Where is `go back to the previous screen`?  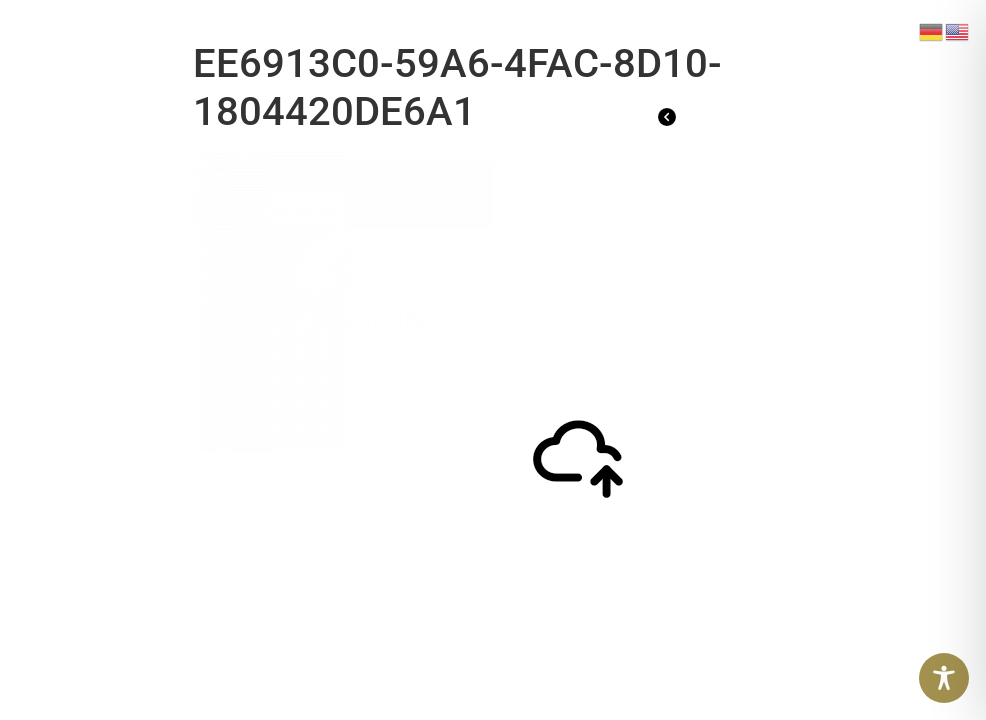 go back to the previous screen is located at coordinates (667, 117).